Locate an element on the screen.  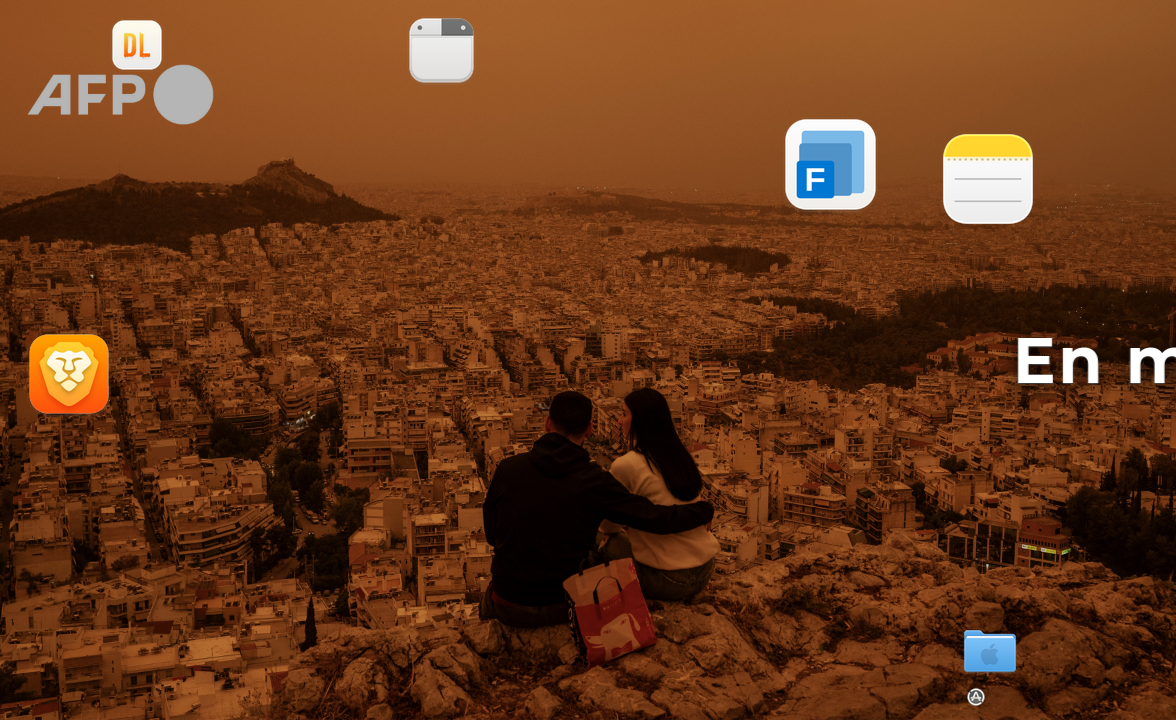
open apple system folder is located at coordinates (990, 651).